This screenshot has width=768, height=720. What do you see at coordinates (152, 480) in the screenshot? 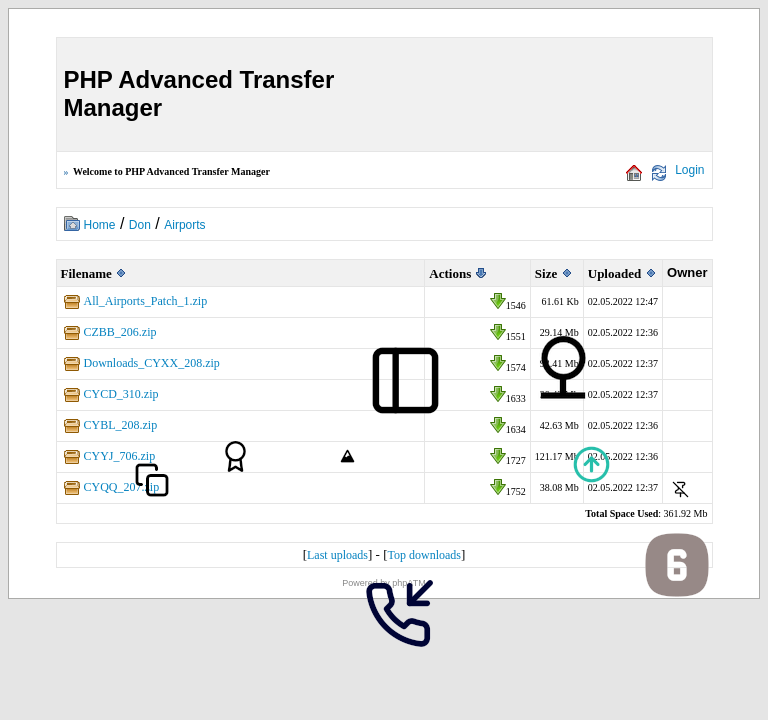
I see `copy to clipboard` at bounding box center [152, 480].